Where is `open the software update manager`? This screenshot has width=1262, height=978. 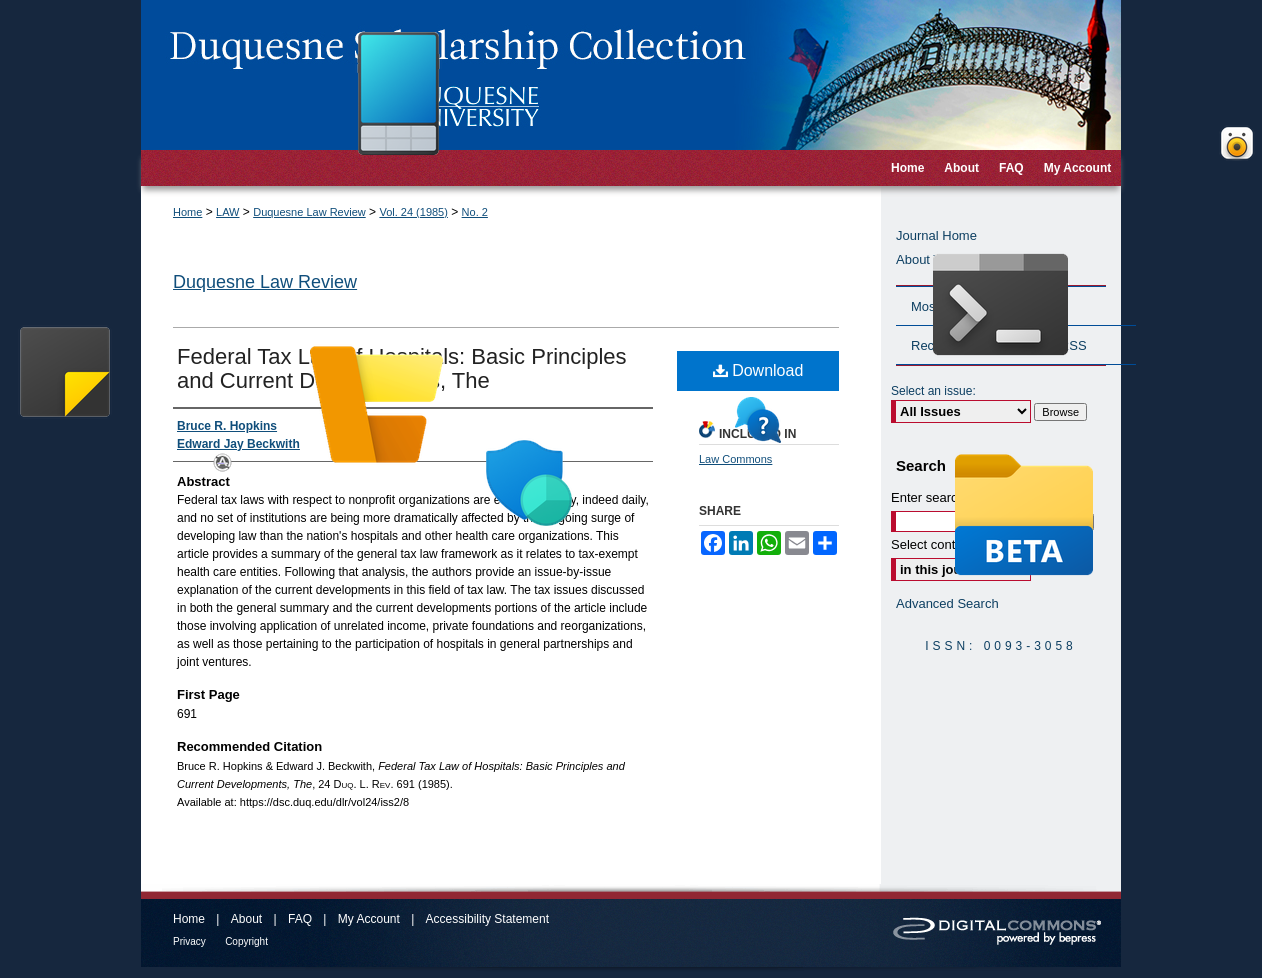
open the software update manager is located at coordinates (222, 462).